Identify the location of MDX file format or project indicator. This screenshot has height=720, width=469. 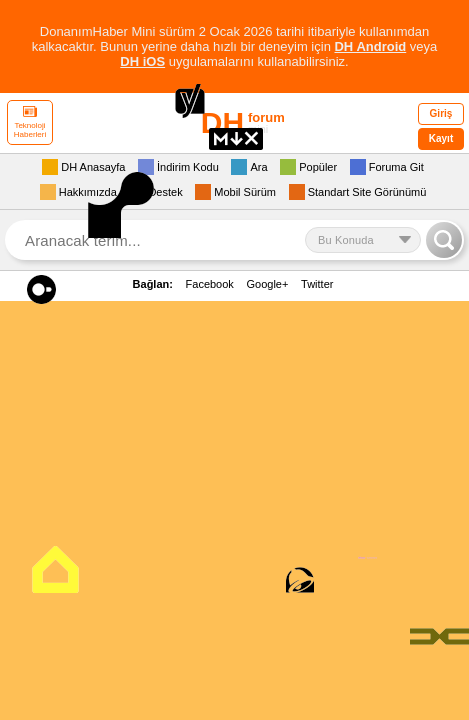
(236, 139).